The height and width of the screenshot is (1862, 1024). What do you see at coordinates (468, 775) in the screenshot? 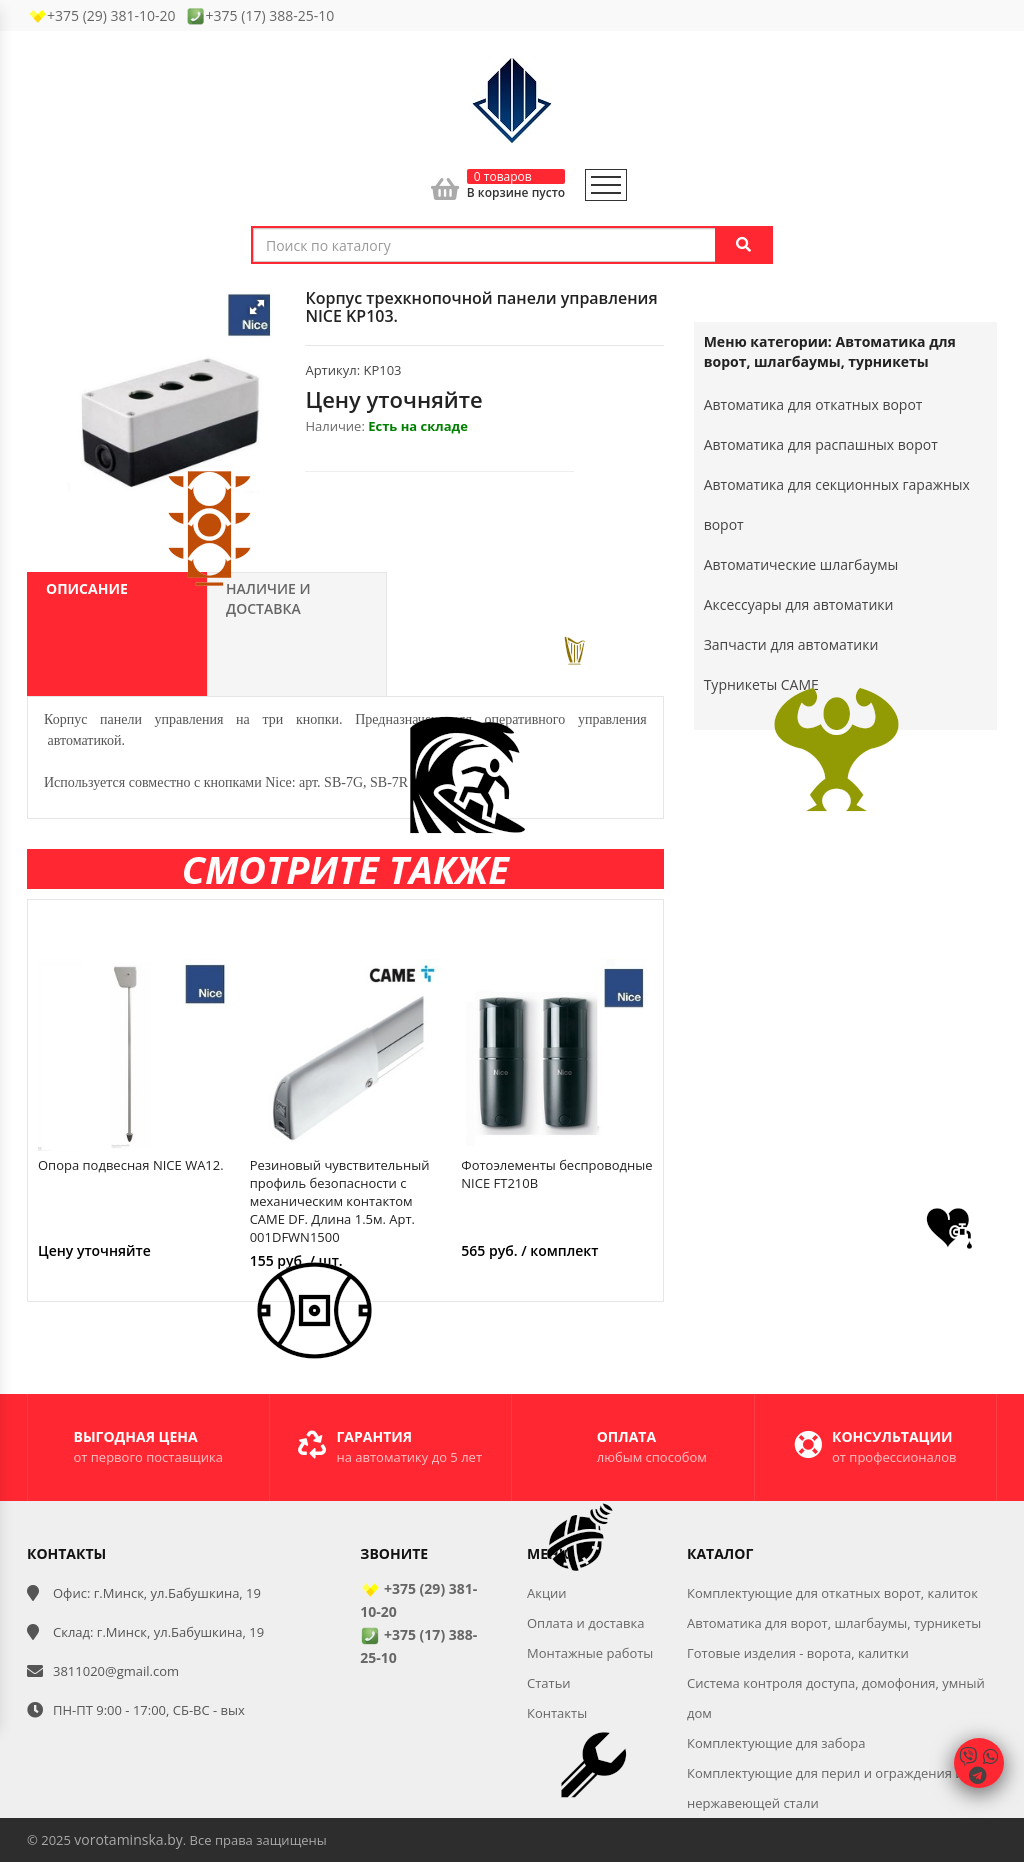
I see `surfing or water sports activity` at bounding box center [468, 775].